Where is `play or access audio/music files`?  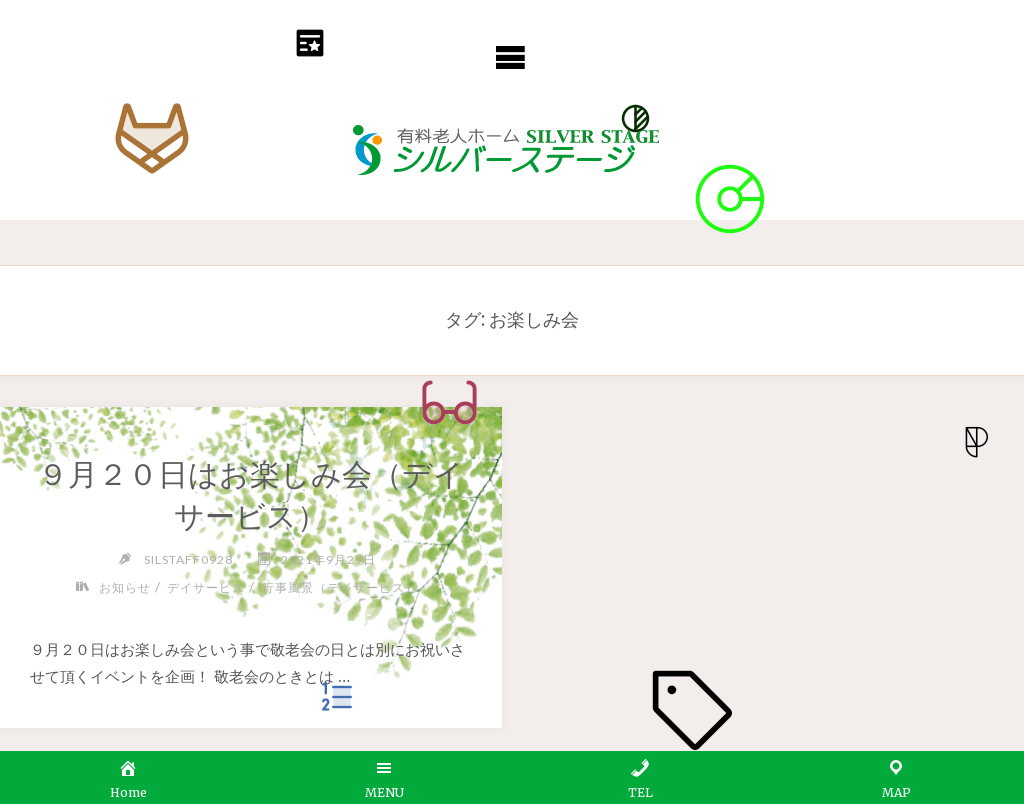 play or access audio/music files is located at coordinates (730, 199).